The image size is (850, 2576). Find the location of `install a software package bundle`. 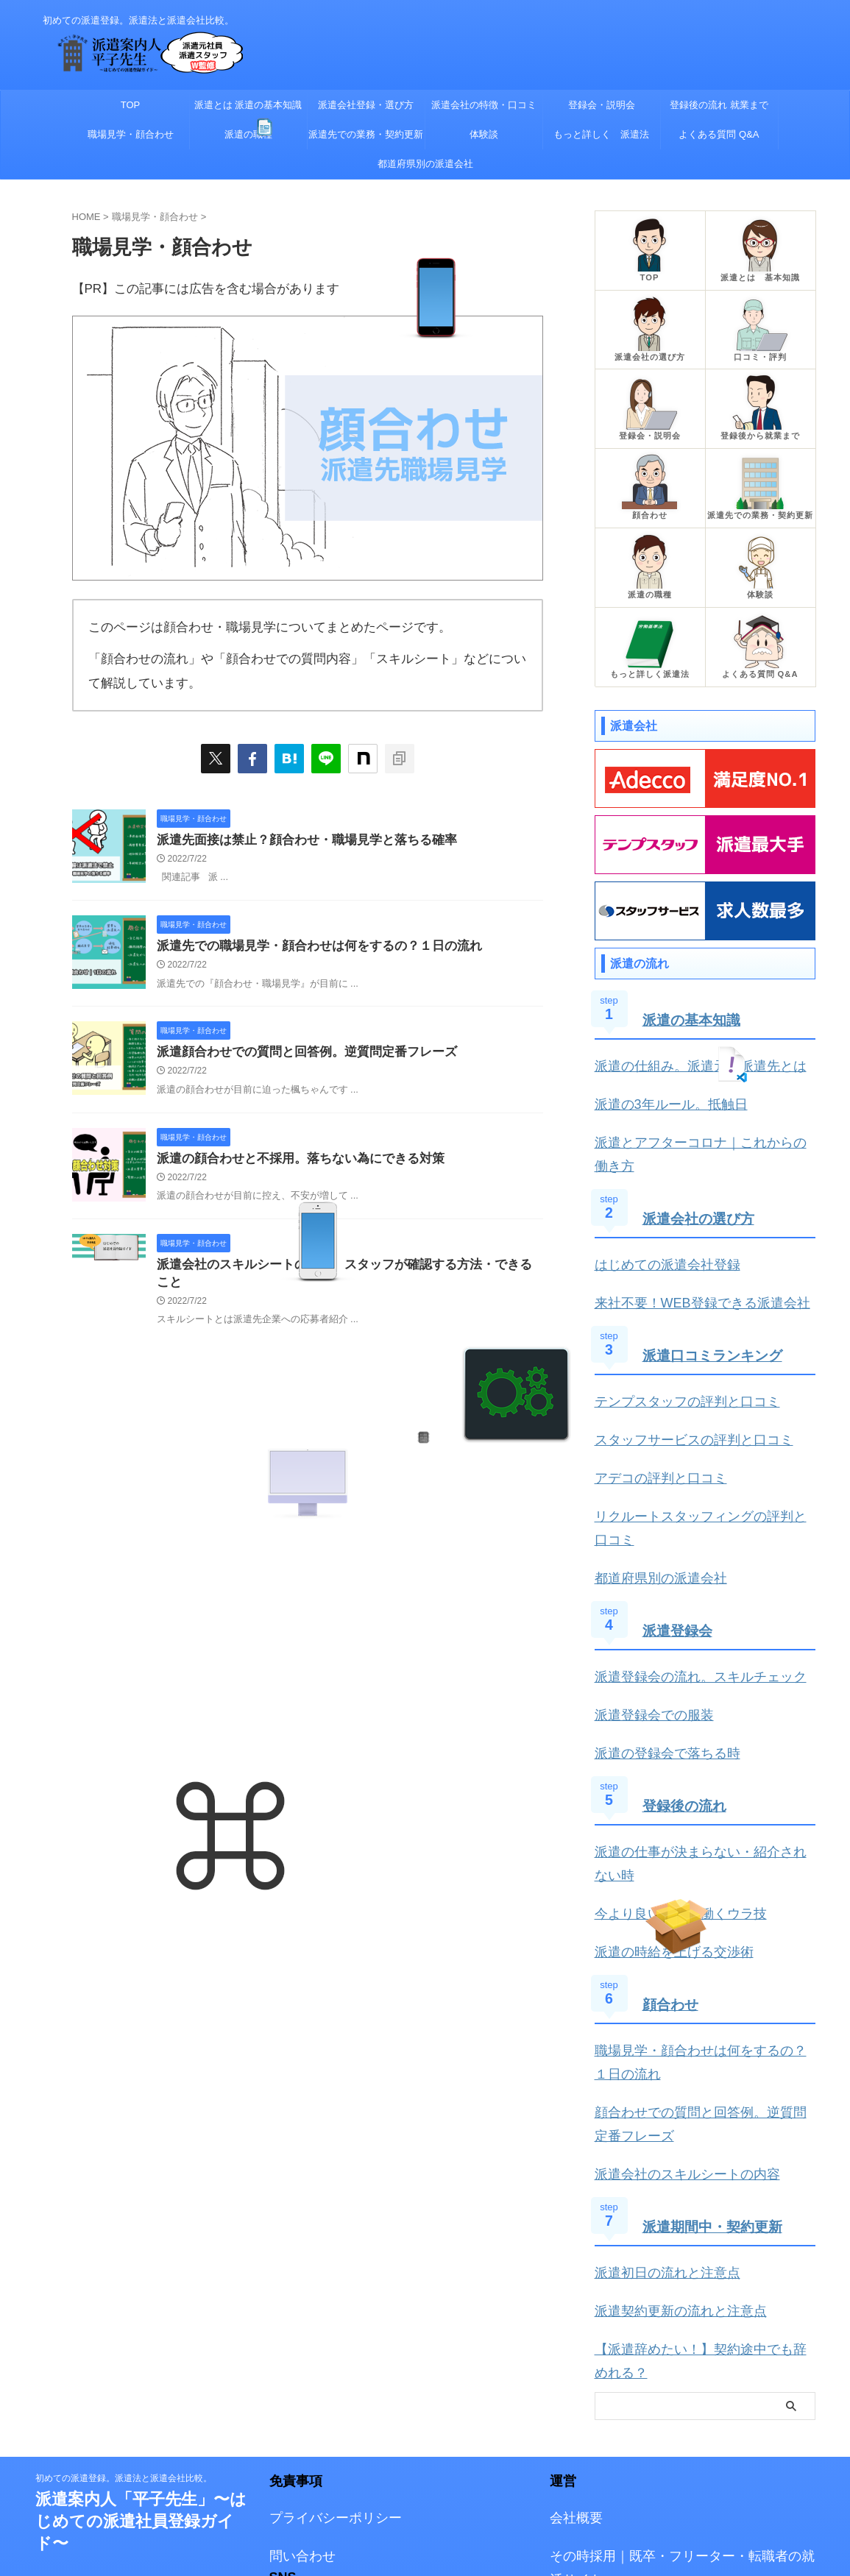

install a software package bundle is located at coordinates (678, 1926).